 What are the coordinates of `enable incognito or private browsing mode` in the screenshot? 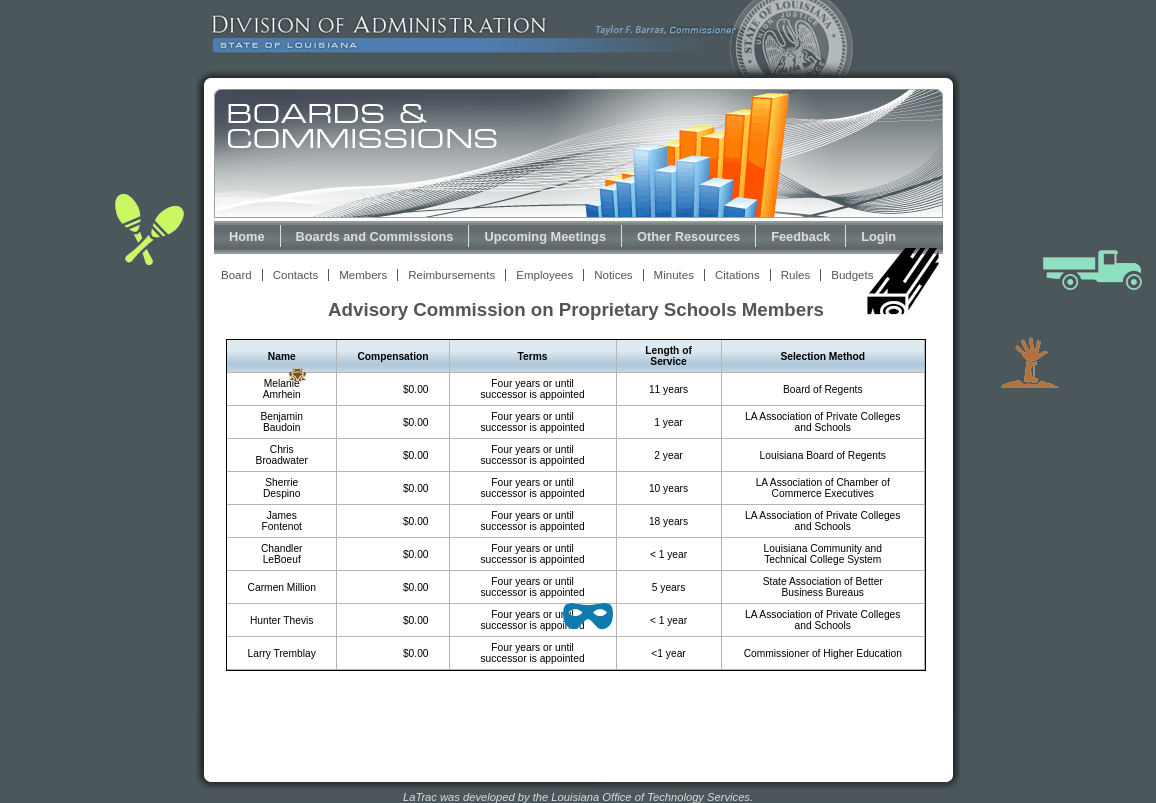 It's located at (588, 617).